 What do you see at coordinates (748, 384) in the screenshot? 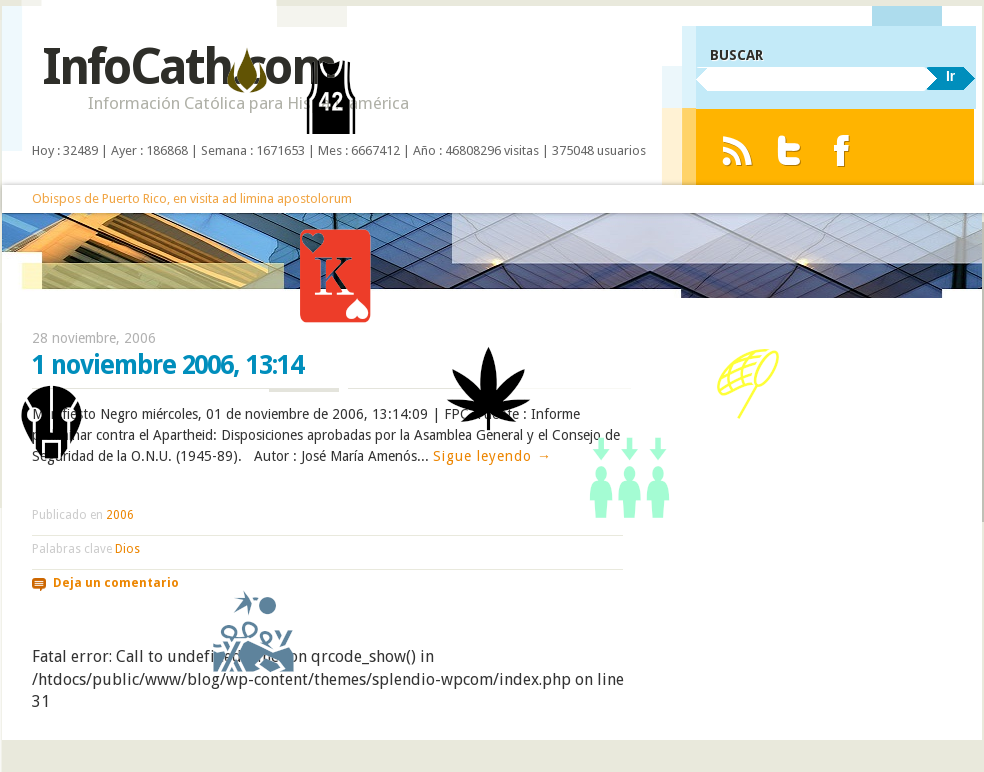
I see `catch bugs or insects in a game` at bounding box center [748, 384].